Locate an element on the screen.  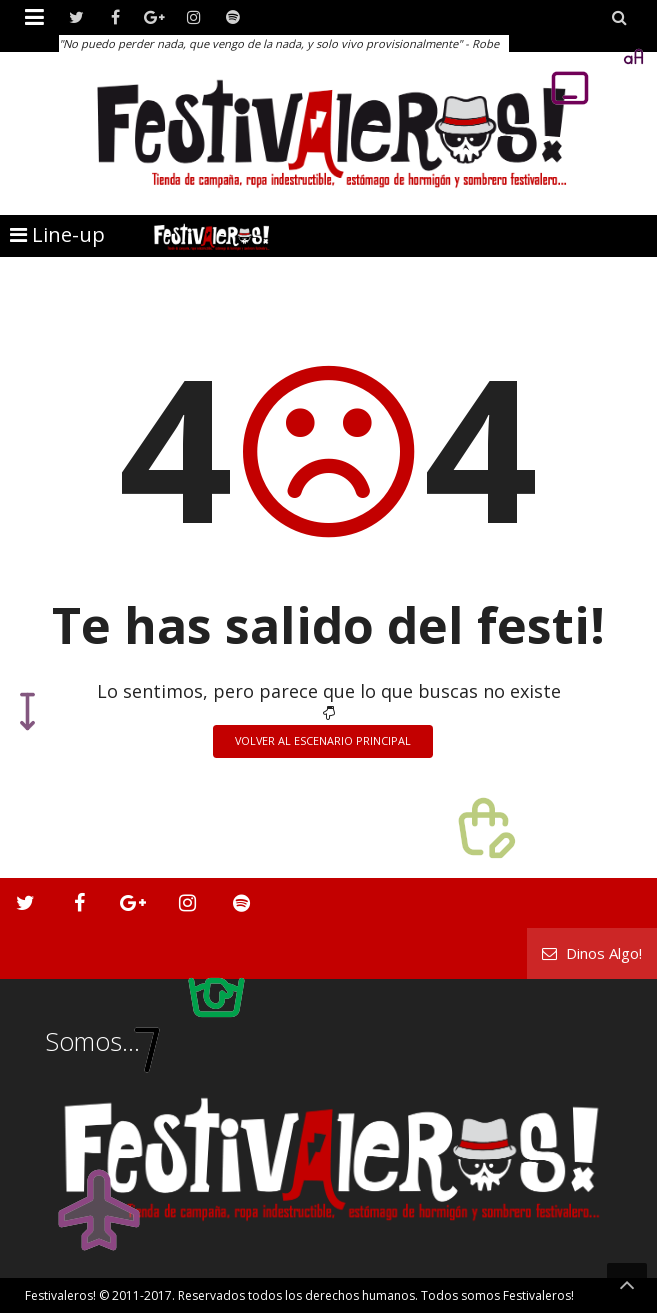
toggle between uppercase and lowercase text is located at coordinates (633, 56).